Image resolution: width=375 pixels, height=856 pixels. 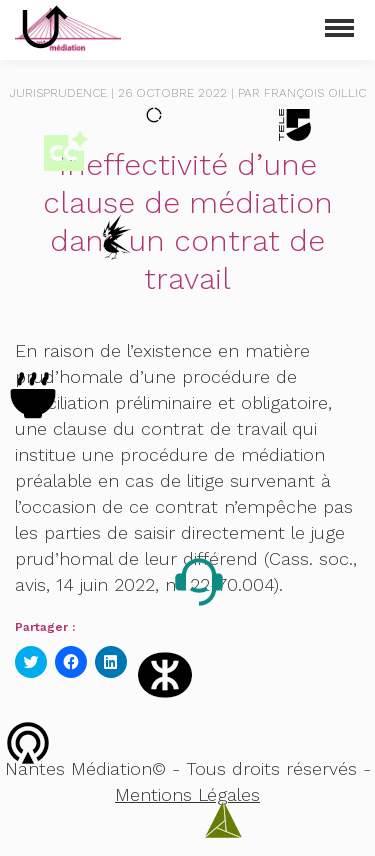 What do you see at coordinates (43, 28) in the screenshot?
I see `redo or repeat last action` at bounding box center [43, 28].